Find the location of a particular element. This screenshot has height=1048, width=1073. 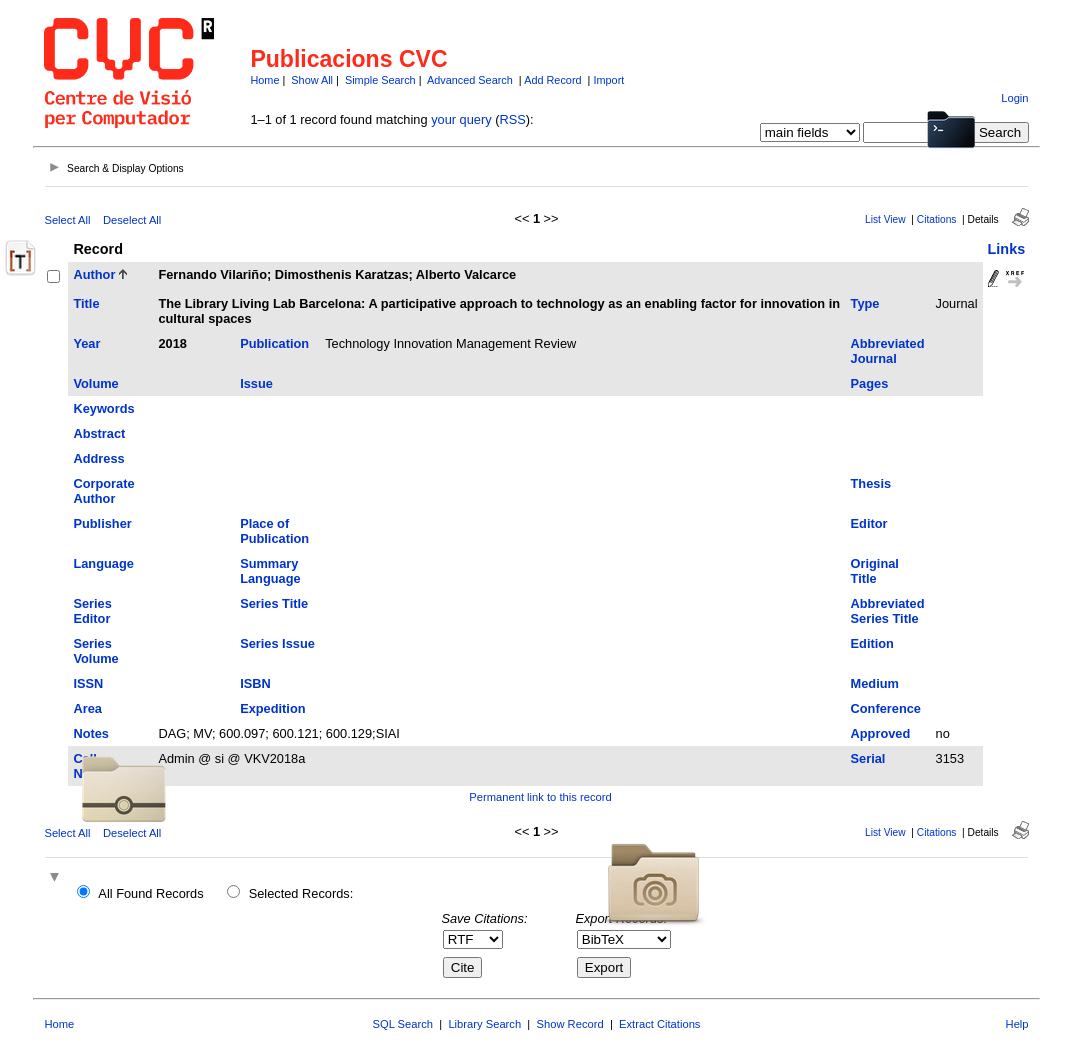

open powershell scripts folder is located at coordinates (951, 131).